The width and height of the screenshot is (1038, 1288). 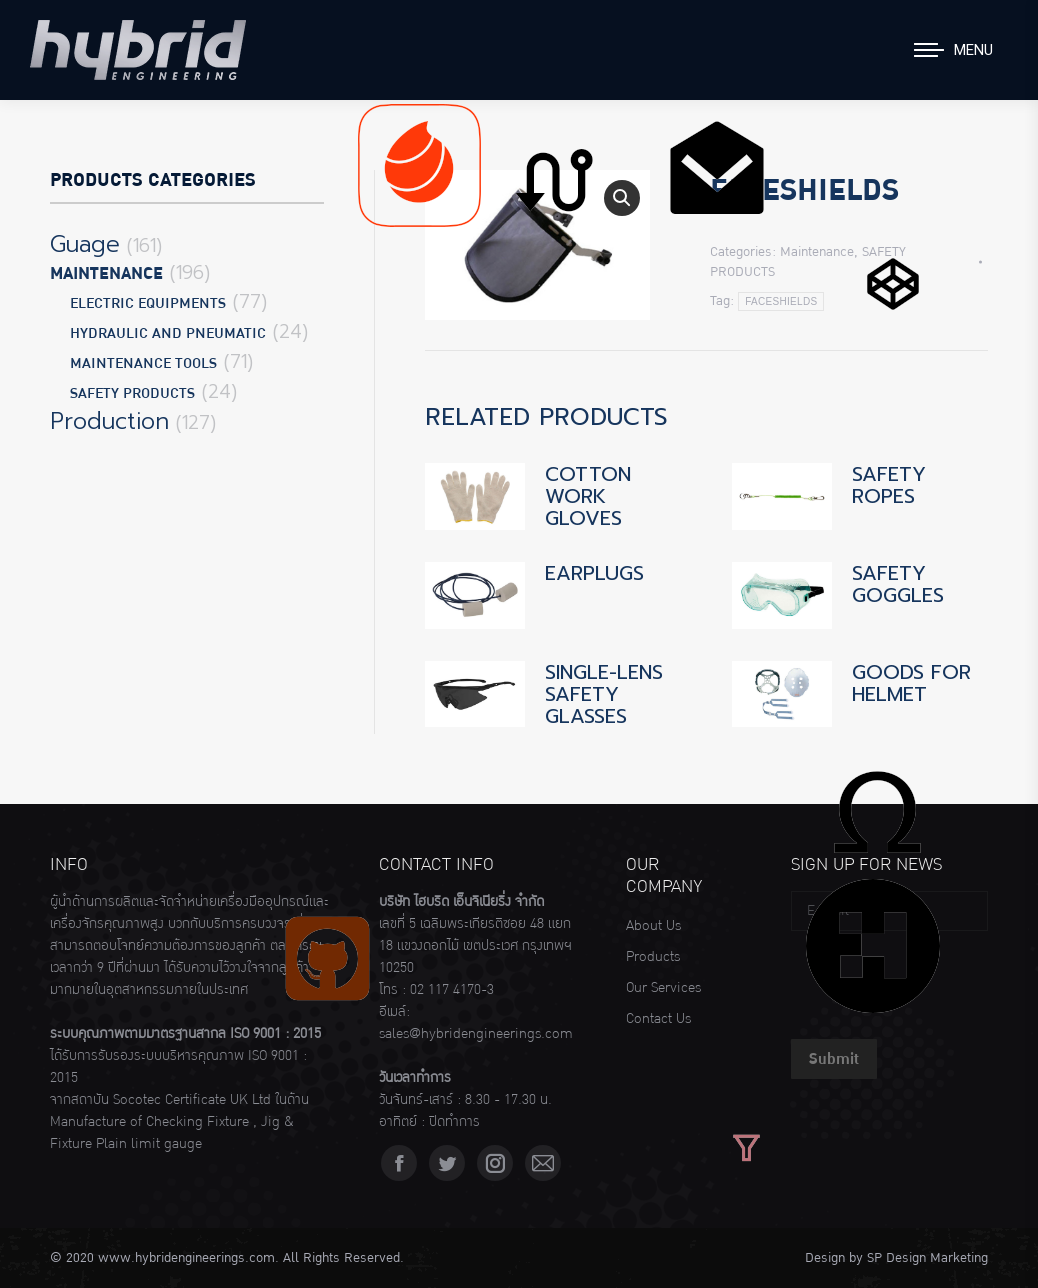 What do you see at coordinates (746, 1146) in the screenshot?
I see `filter or sort content` at bounding box center [746, 1146].